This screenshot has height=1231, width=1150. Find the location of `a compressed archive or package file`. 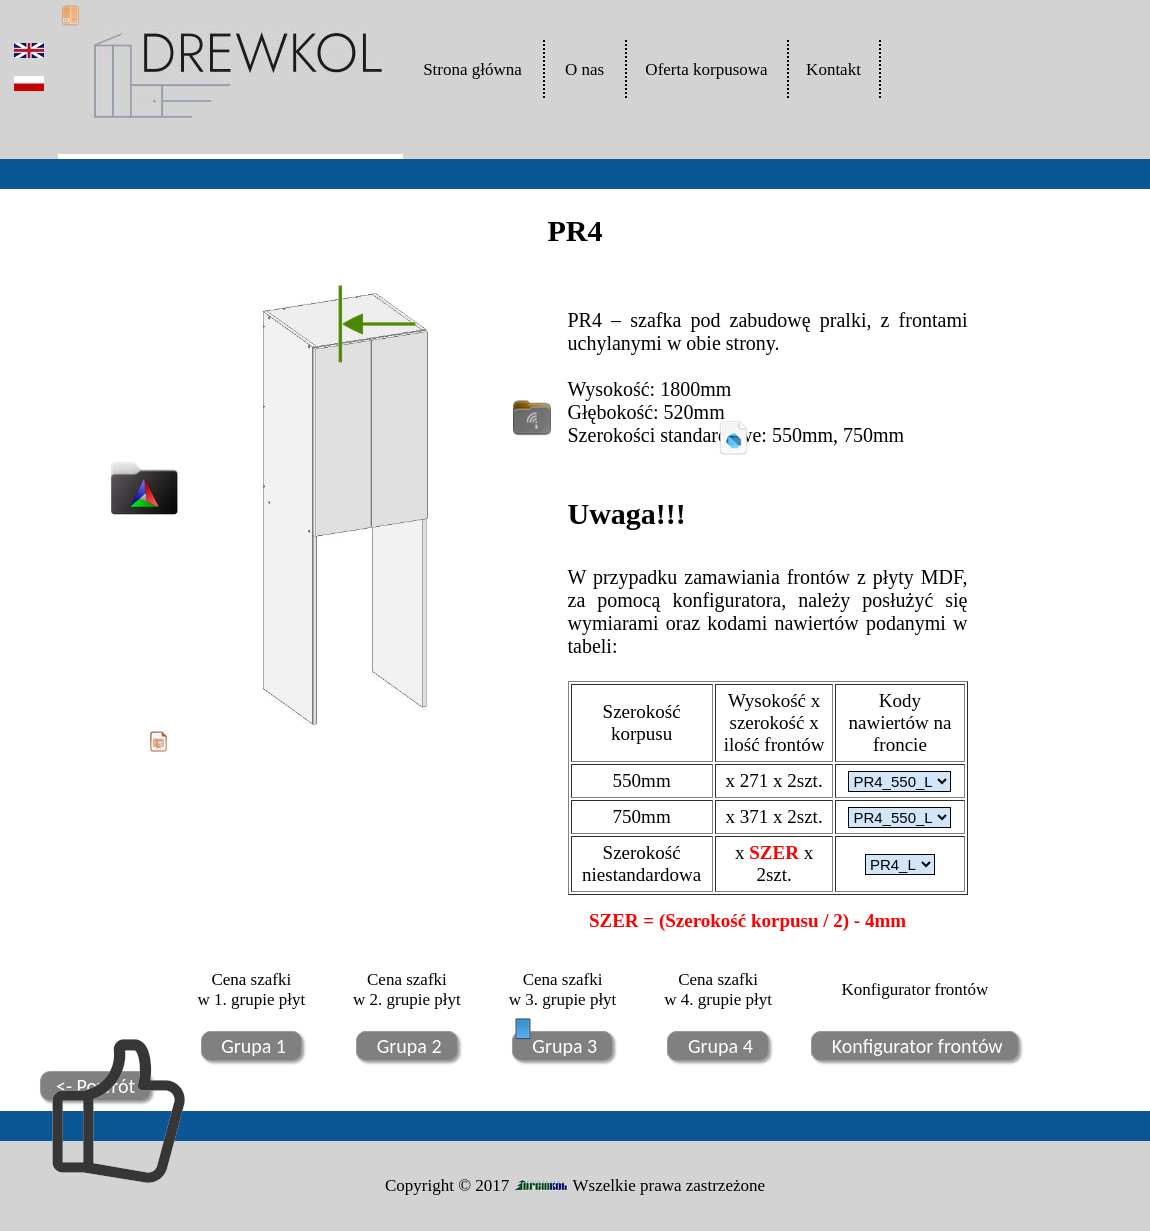

a compressed archive or package file is located at coordinates (70, 15).